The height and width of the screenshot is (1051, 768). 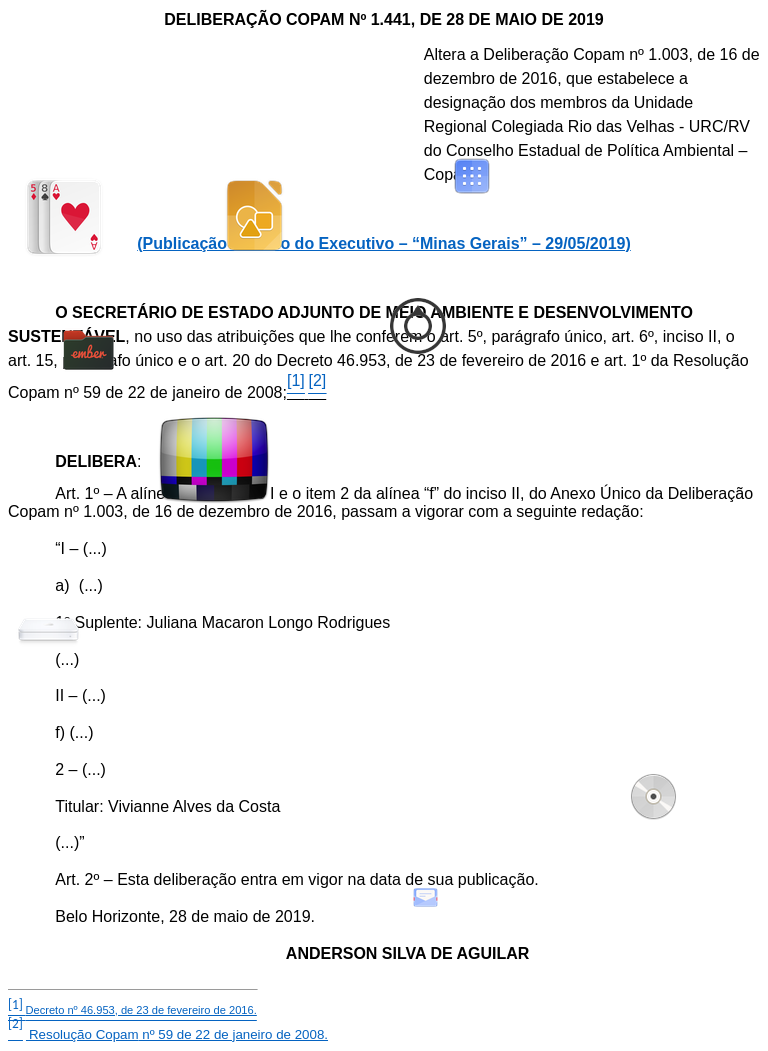 I want to click on access privacy settings, so click(x=418, y=326).